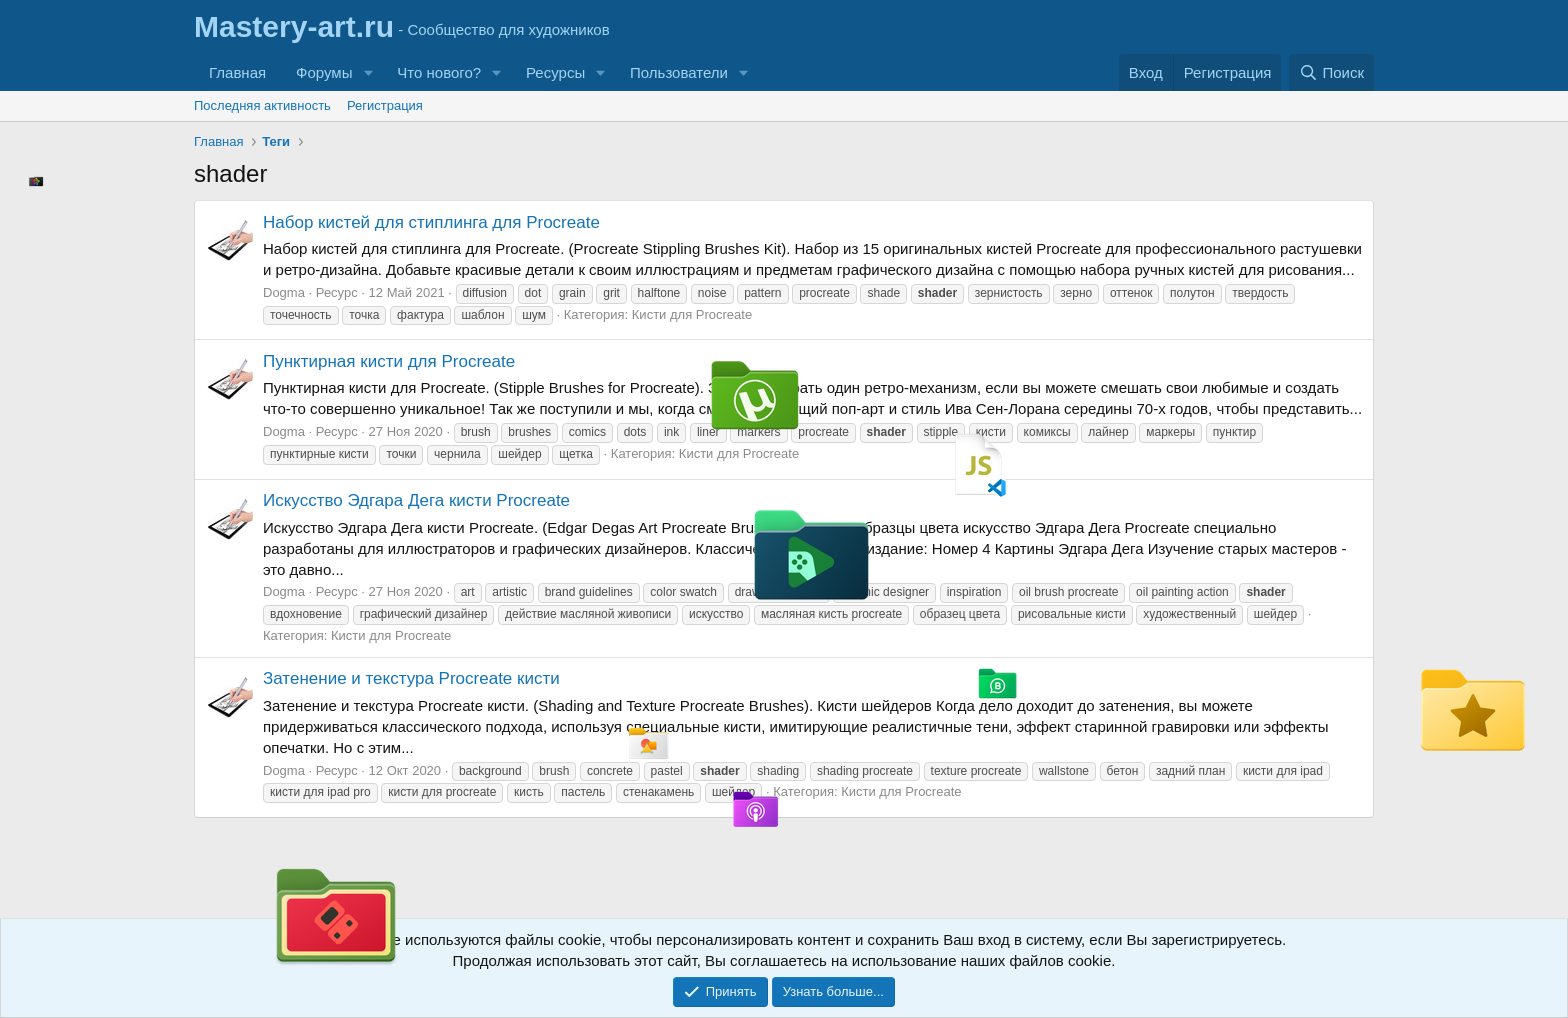  I want to click on javascript file type in Visual Studio Code, so click(978, 465).